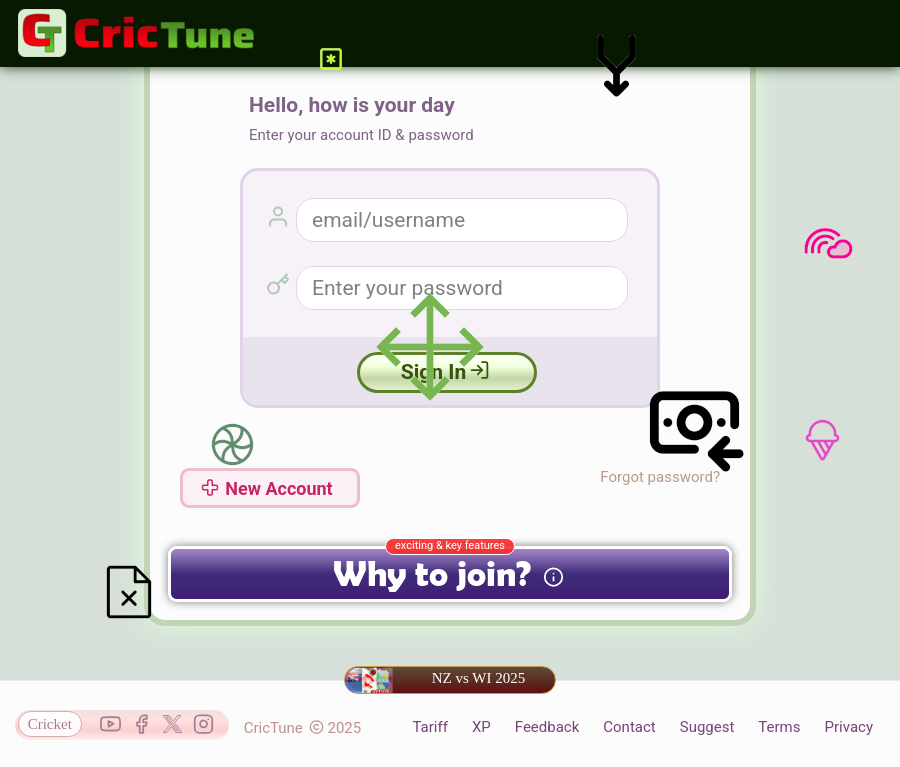  I want to click on browse desserts or sweet treats, so click(822, 439).